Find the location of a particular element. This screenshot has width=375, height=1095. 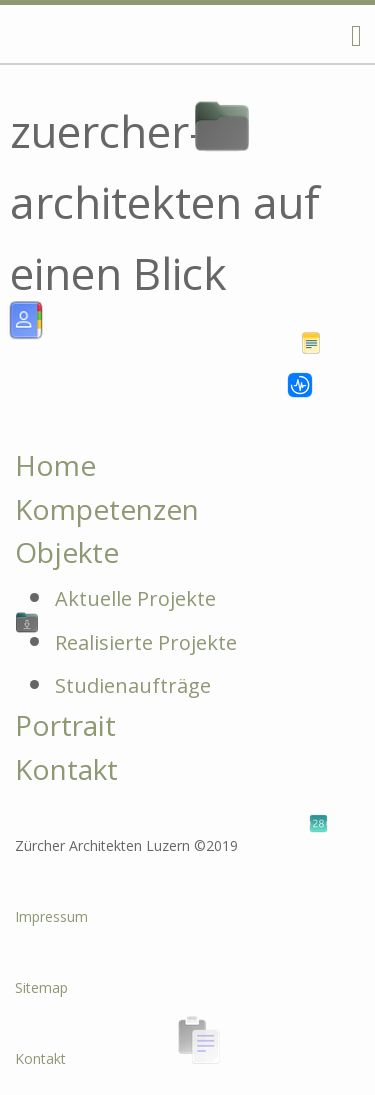

open your downloads folder is located at coordinates (27, 622).